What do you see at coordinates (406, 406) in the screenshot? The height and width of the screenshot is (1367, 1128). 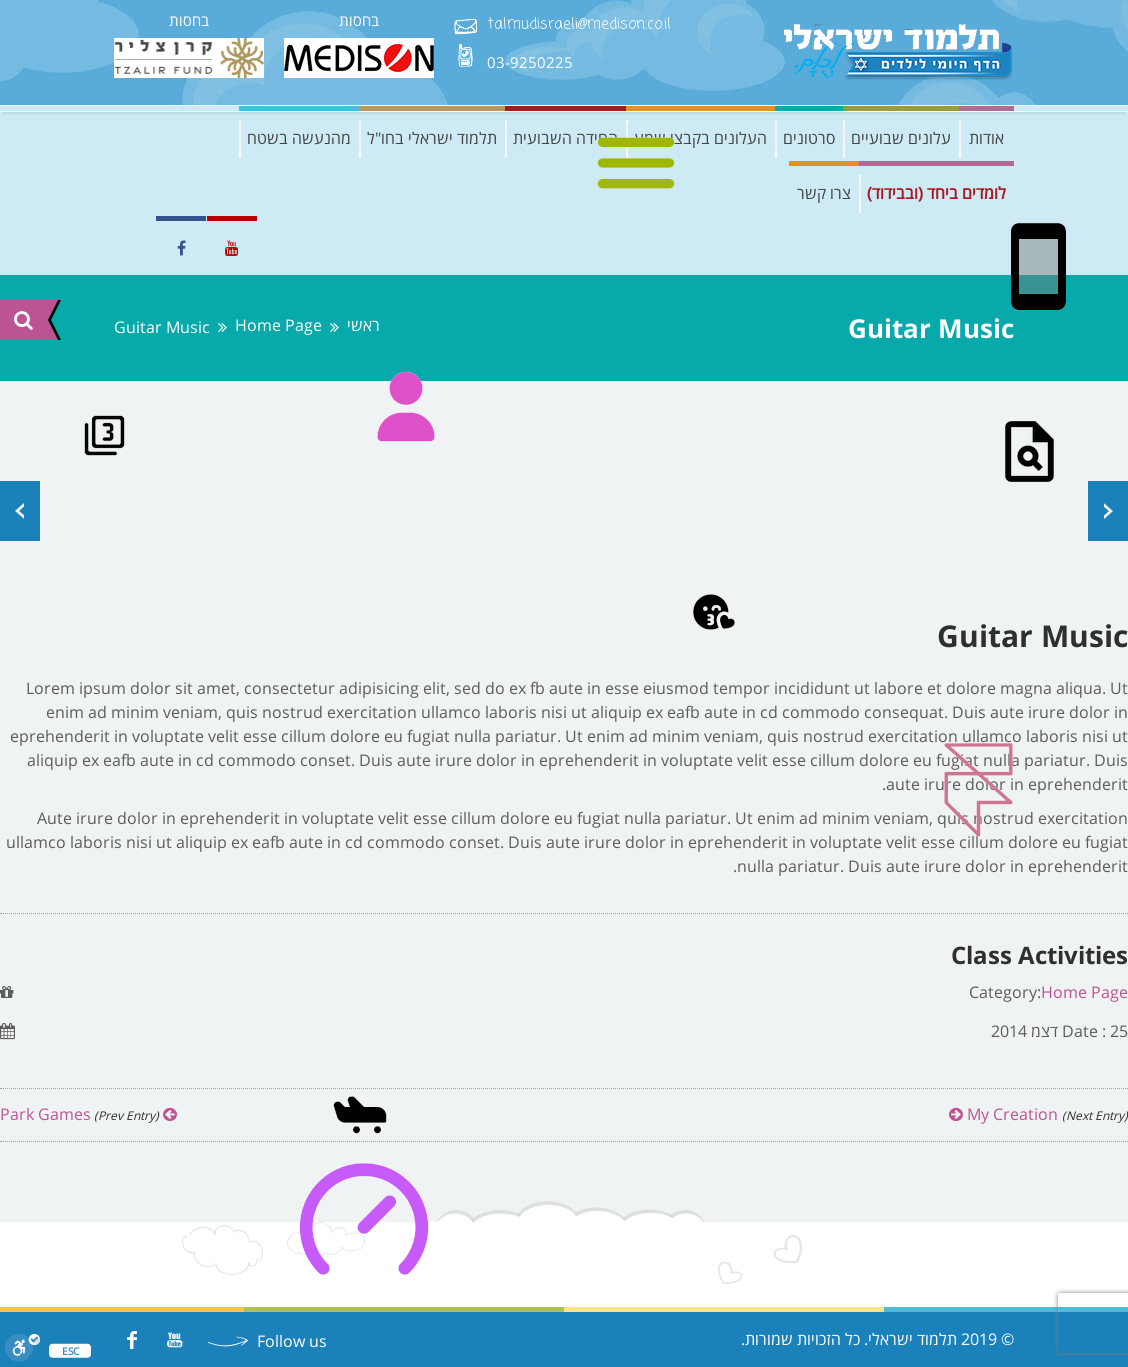 I see `view your profile` at bounding box center [406, 406].